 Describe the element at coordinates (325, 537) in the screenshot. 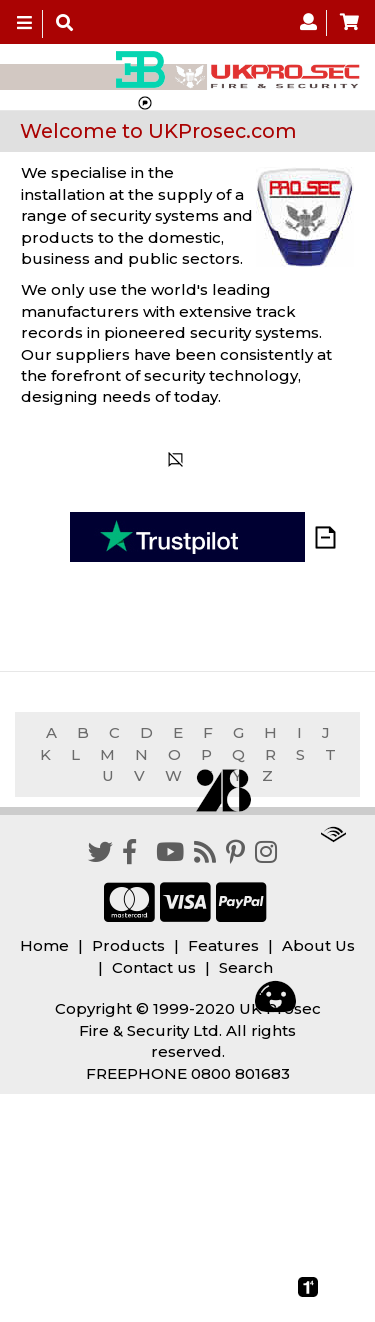

I see `reduce or compress file size` at that location.